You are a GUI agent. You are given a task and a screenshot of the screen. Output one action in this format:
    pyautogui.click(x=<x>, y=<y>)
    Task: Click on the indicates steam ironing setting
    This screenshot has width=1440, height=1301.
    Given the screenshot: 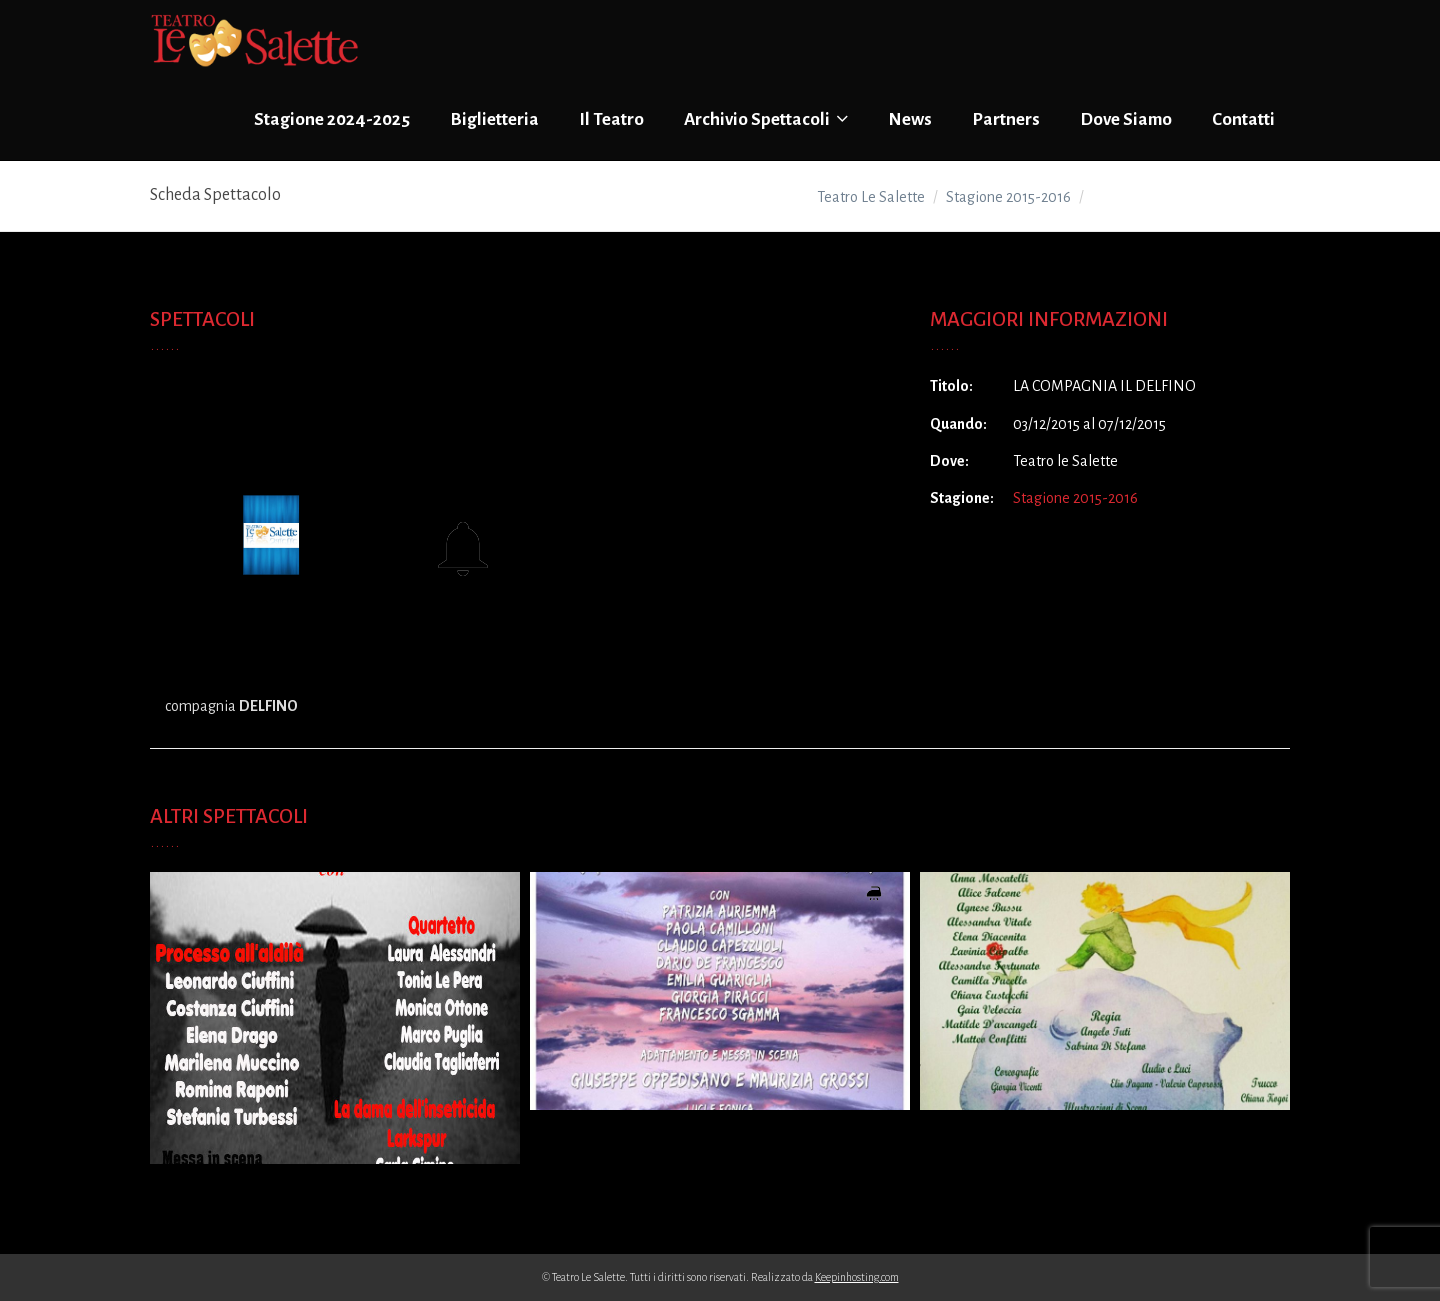 What is the action you would take?
    pyautogui.click(x=874, y=893)
    